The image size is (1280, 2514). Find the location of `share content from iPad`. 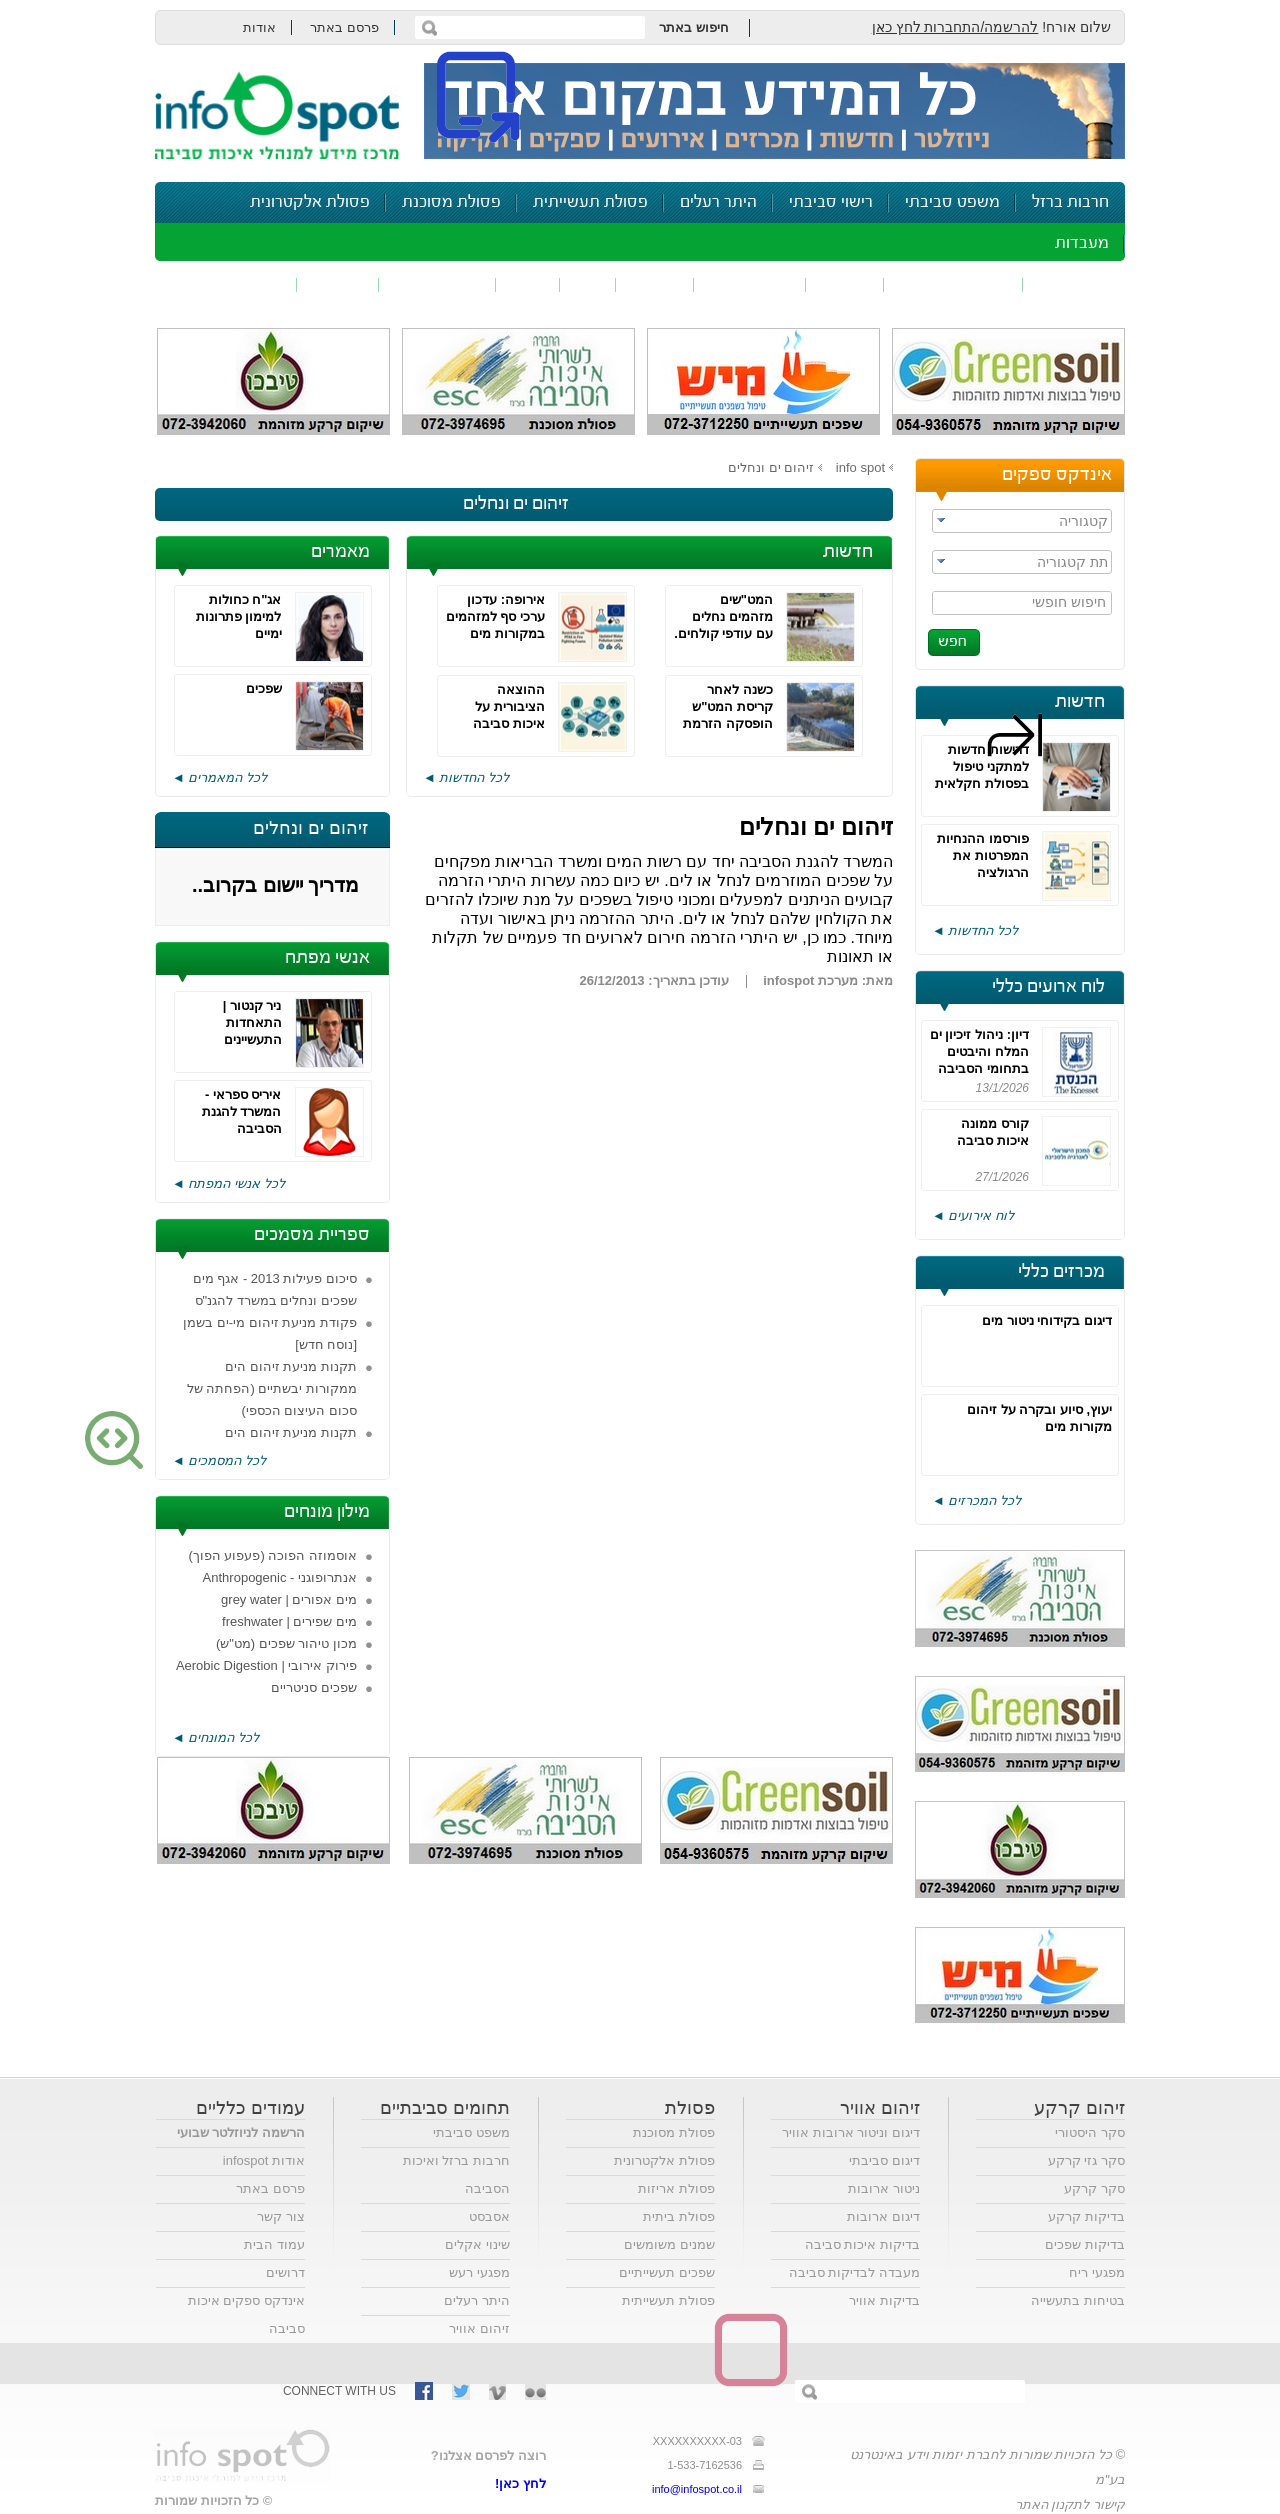

share content from iPad is located at coordinates (476, 95).